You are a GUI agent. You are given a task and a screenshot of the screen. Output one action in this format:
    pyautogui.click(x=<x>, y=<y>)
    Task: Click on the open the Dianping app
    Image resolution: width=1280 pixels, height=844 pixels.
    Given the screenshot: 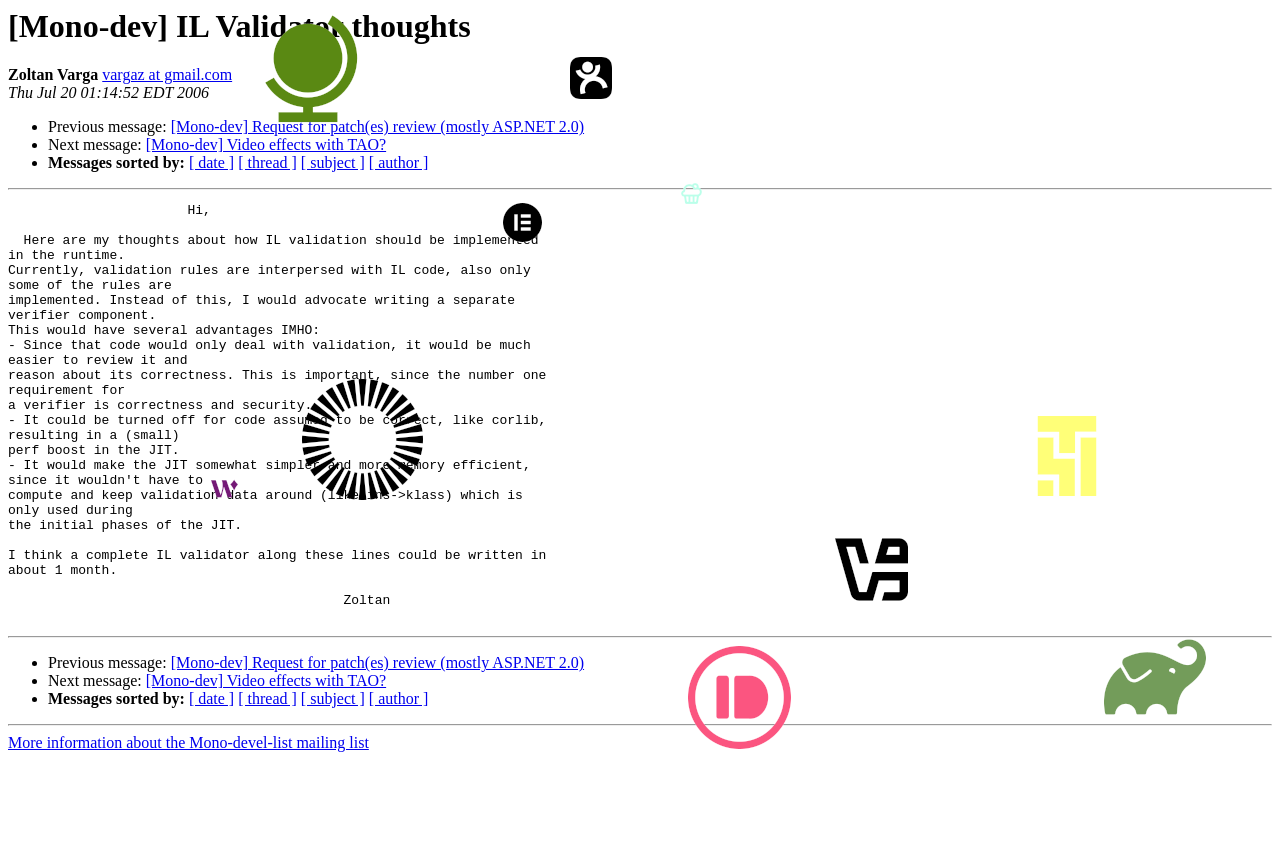 What is the action you would take?
    pyautogui.click(x=591, y=78)
    